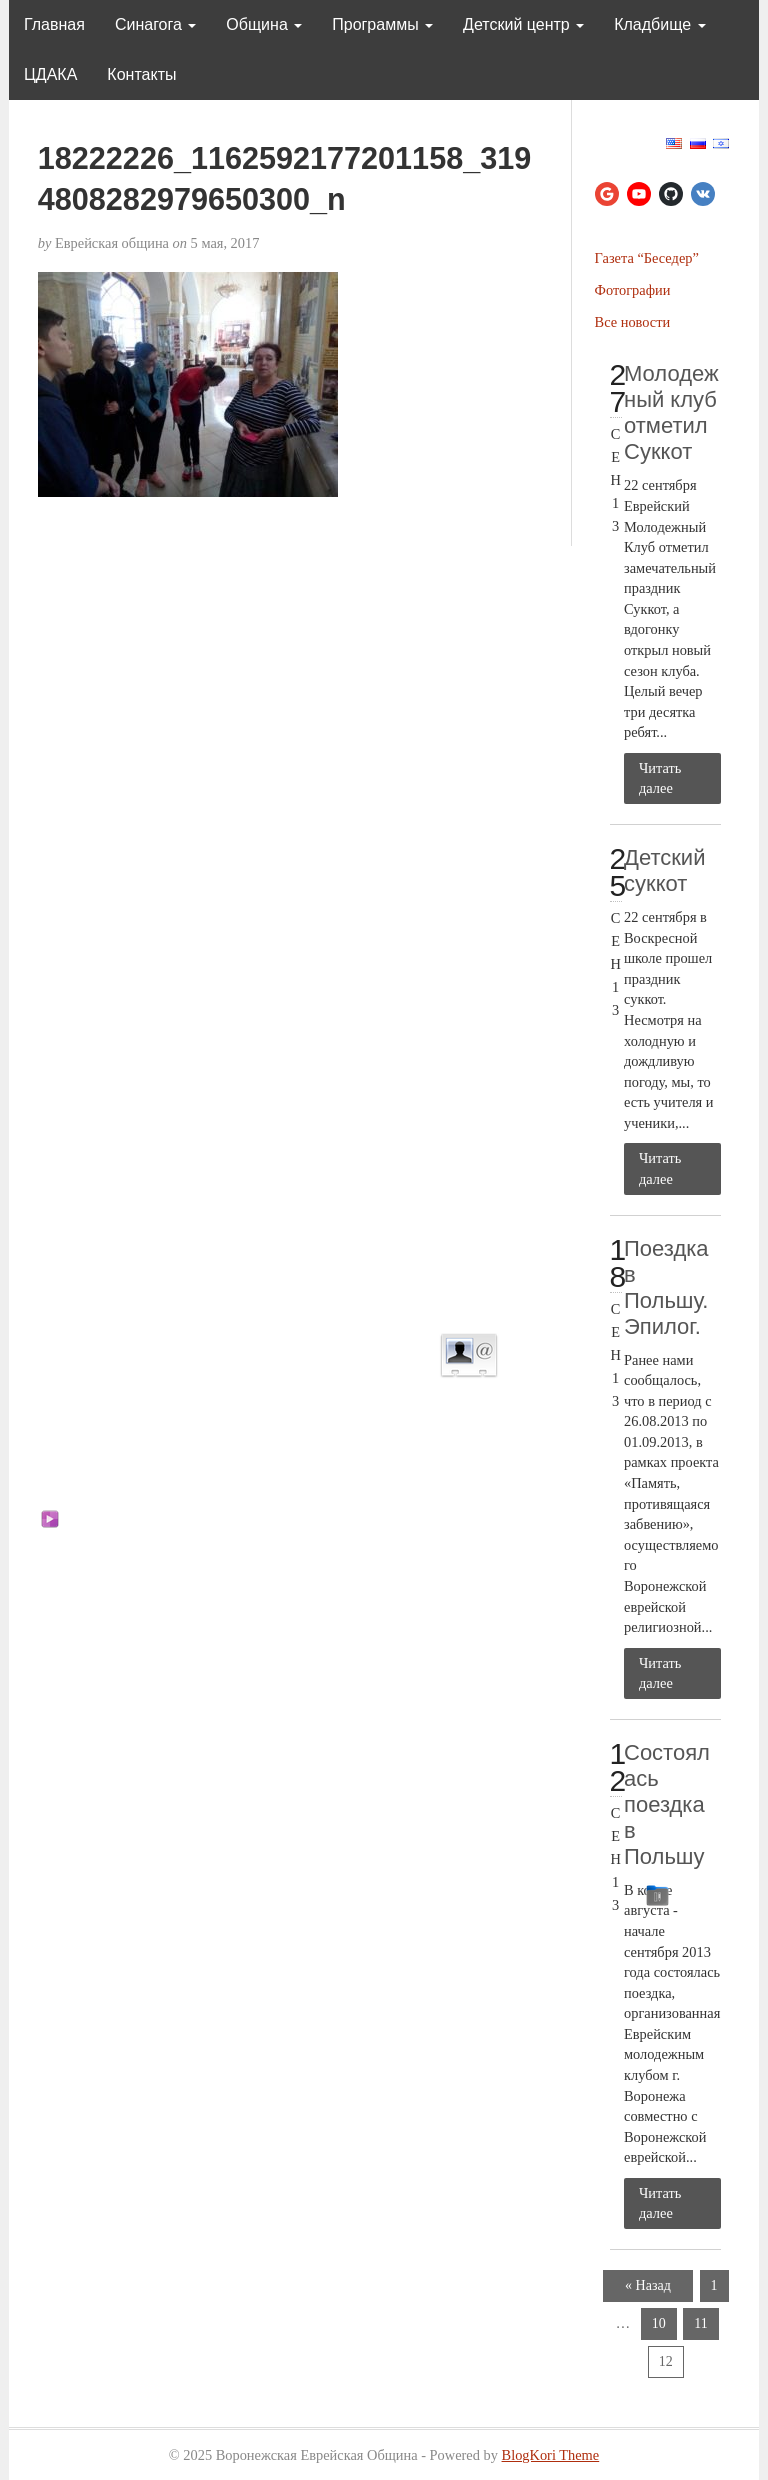  I want to click on open contacts app, so click(469, 1355).